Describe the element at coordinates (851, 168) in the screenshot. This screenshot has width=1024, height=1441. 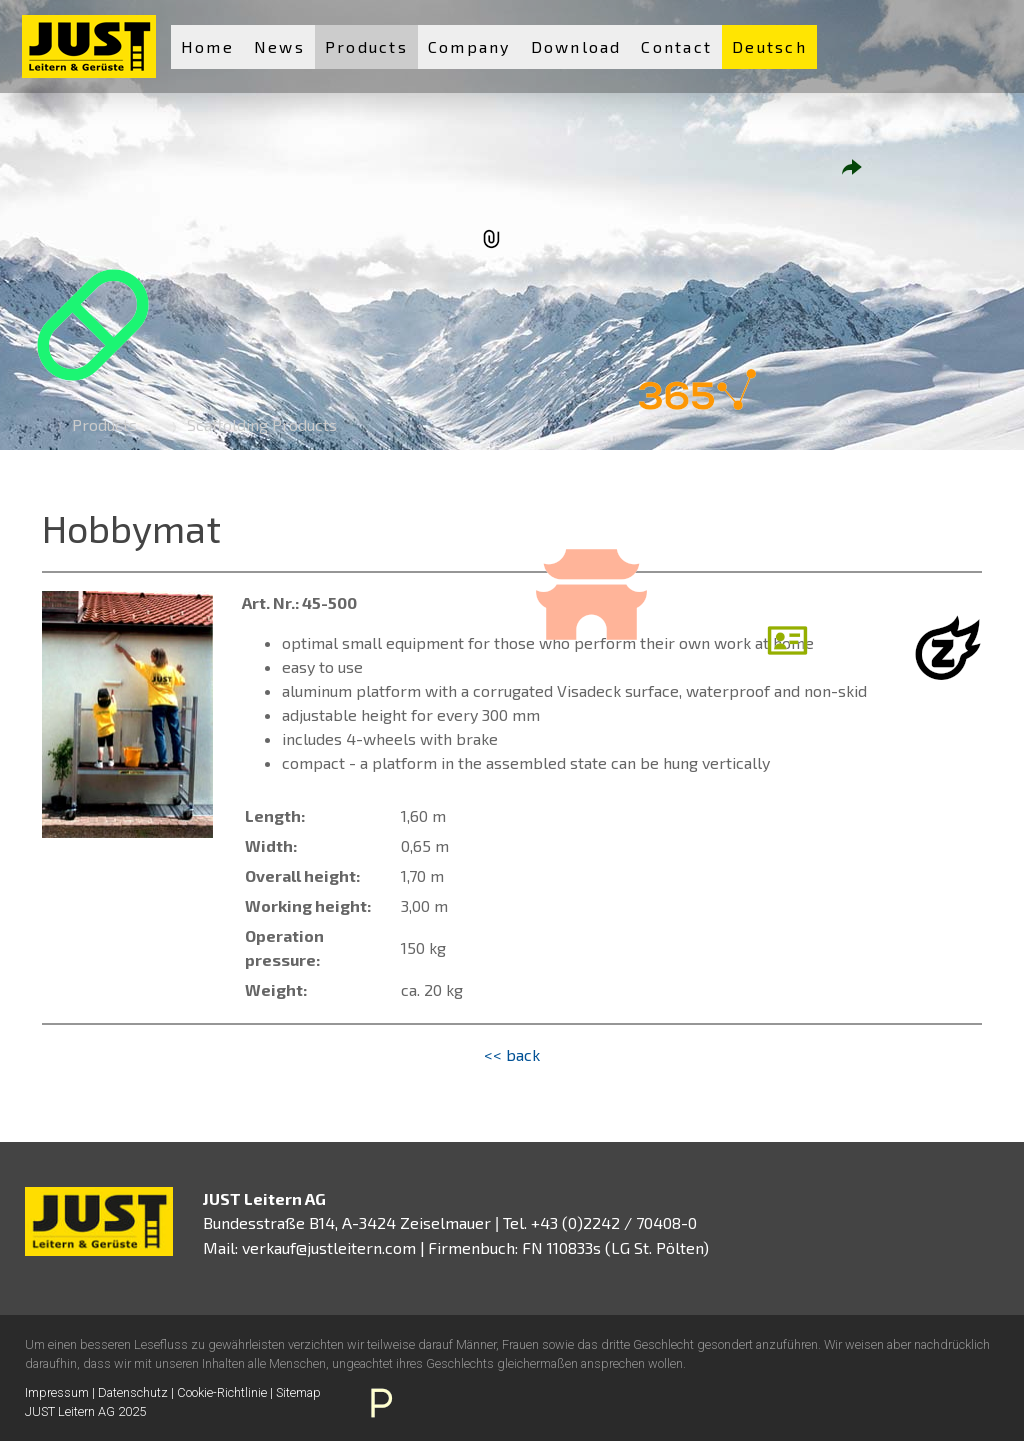
I see `share content to another app or person` at that location.